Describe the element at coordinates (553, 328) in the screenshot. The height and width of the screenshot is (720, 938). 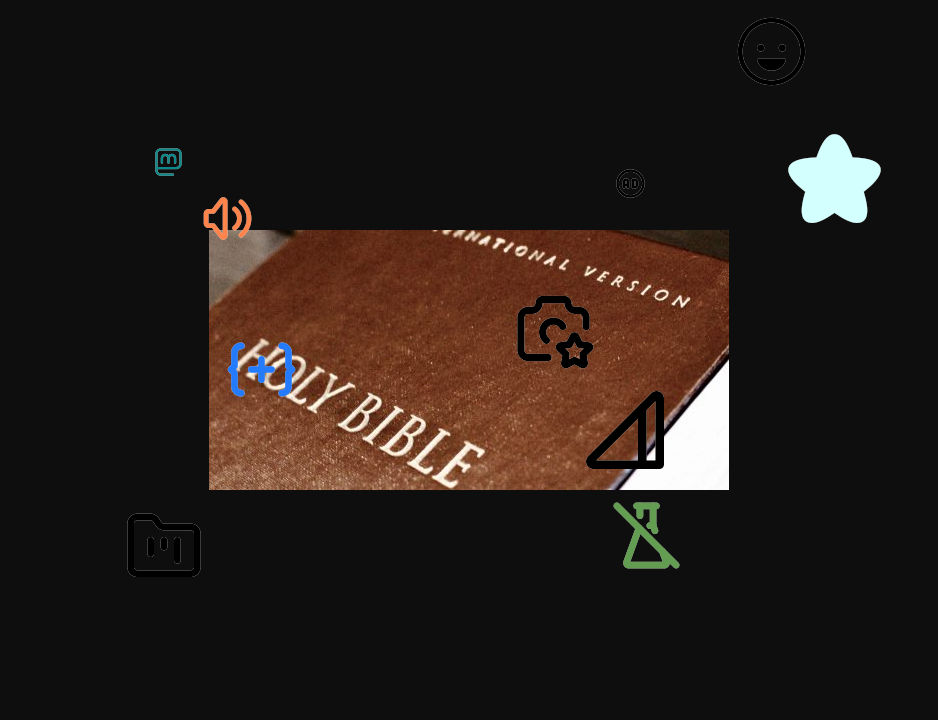
I see `mark a photo as favorite` at that location.